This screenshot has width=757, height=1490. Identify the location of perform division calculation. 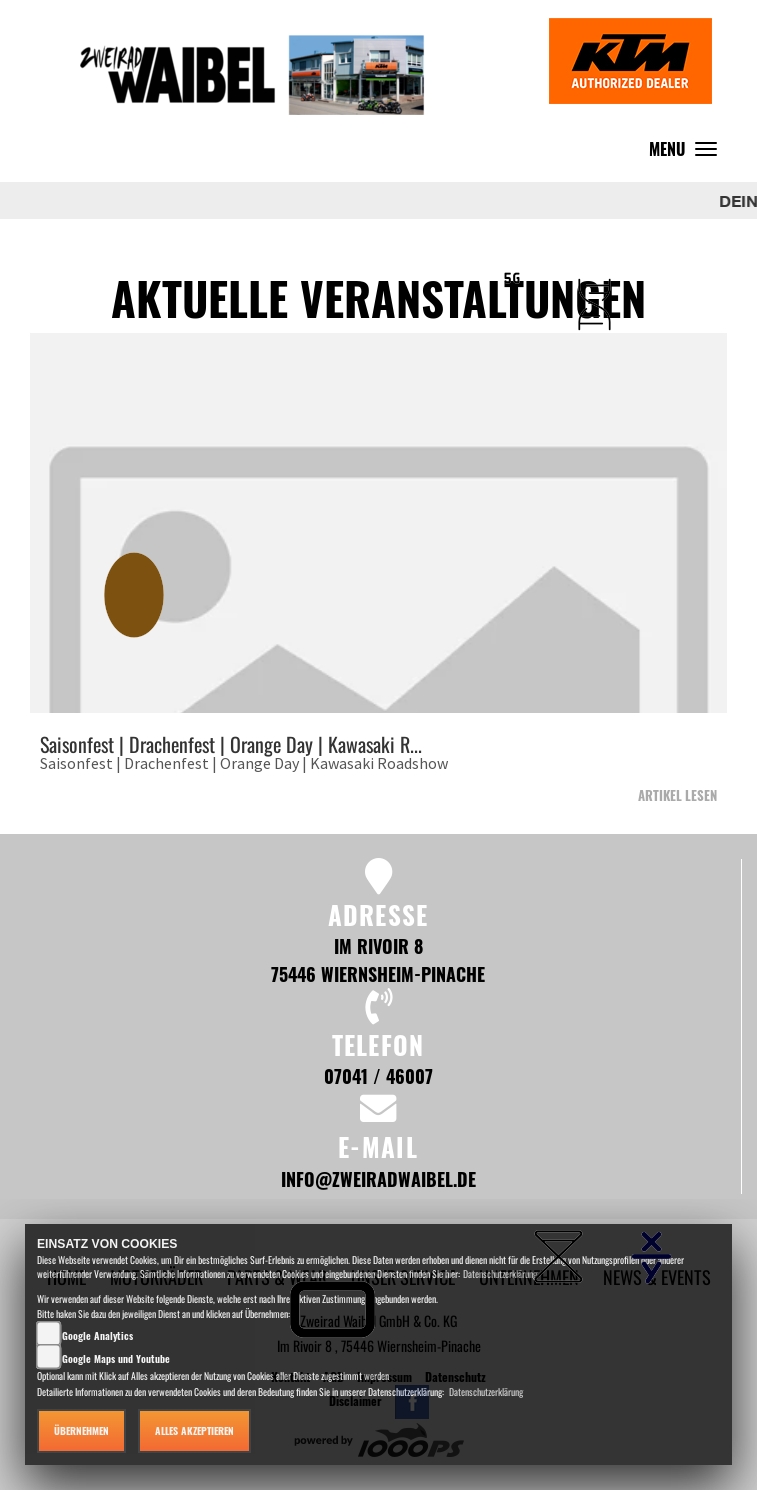
(651, 1256).